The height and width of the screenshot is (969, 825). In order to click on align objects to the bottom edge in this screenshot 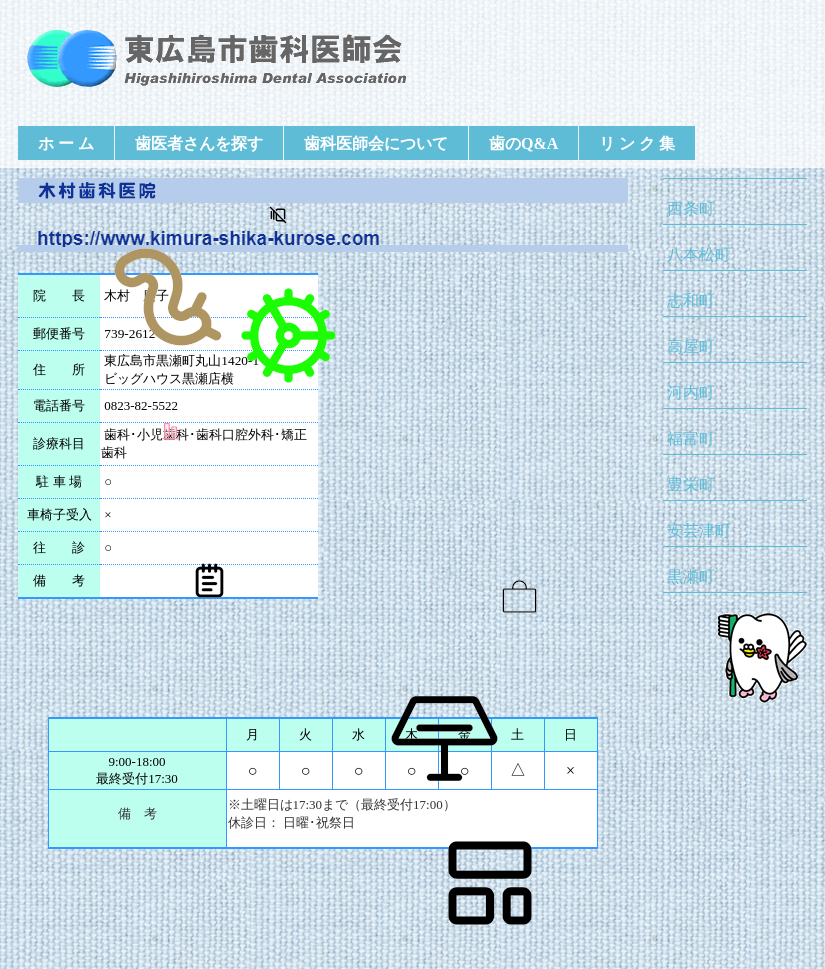, I will do `click(170, 431)`.